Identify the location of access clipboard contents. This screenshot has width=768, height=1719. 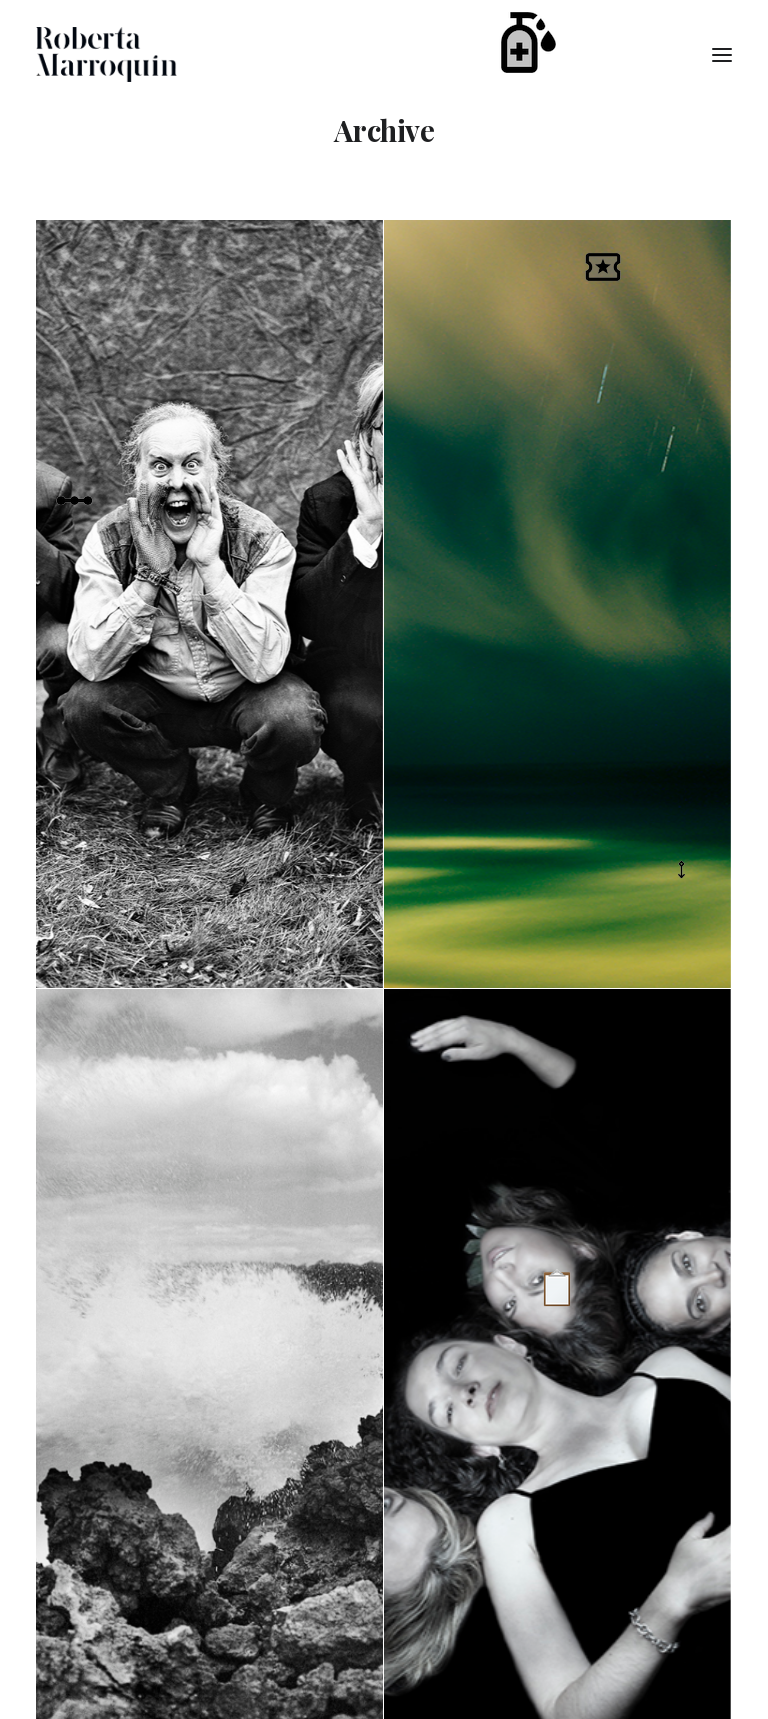
(557, 1288).